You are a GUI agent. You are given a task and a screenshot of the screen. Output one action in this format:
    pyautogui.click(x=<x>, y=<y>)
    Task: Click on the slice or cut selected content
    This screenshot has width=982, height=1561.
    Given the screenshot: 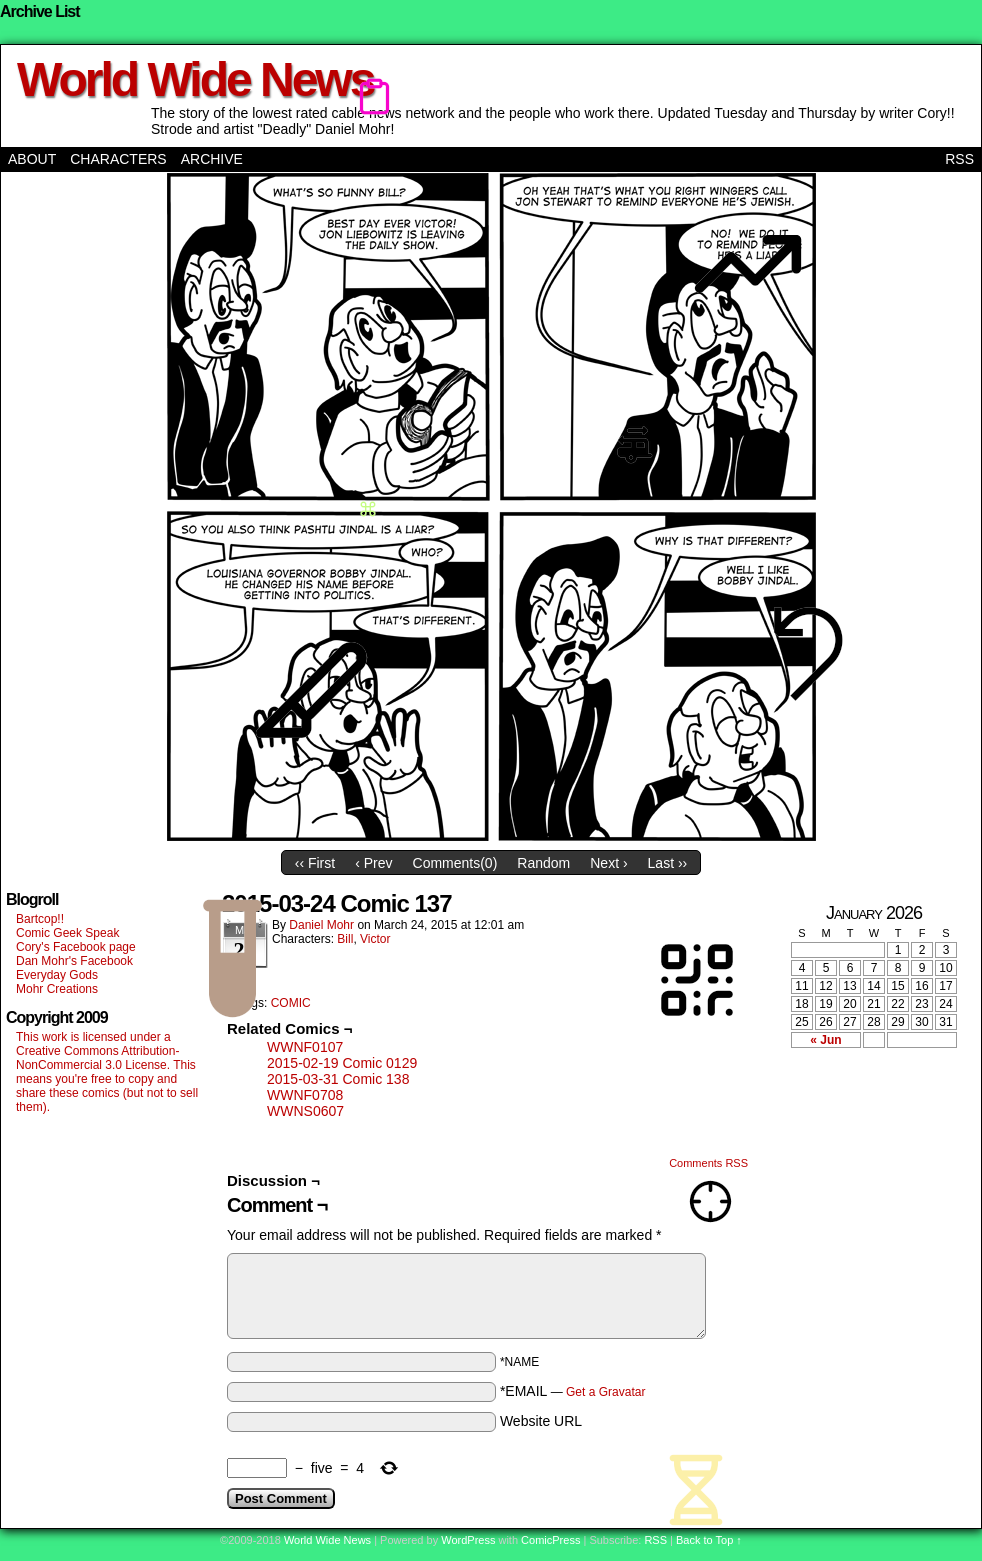 What is the action you would take?
    pyautogui.click(x=311, y=692)
    